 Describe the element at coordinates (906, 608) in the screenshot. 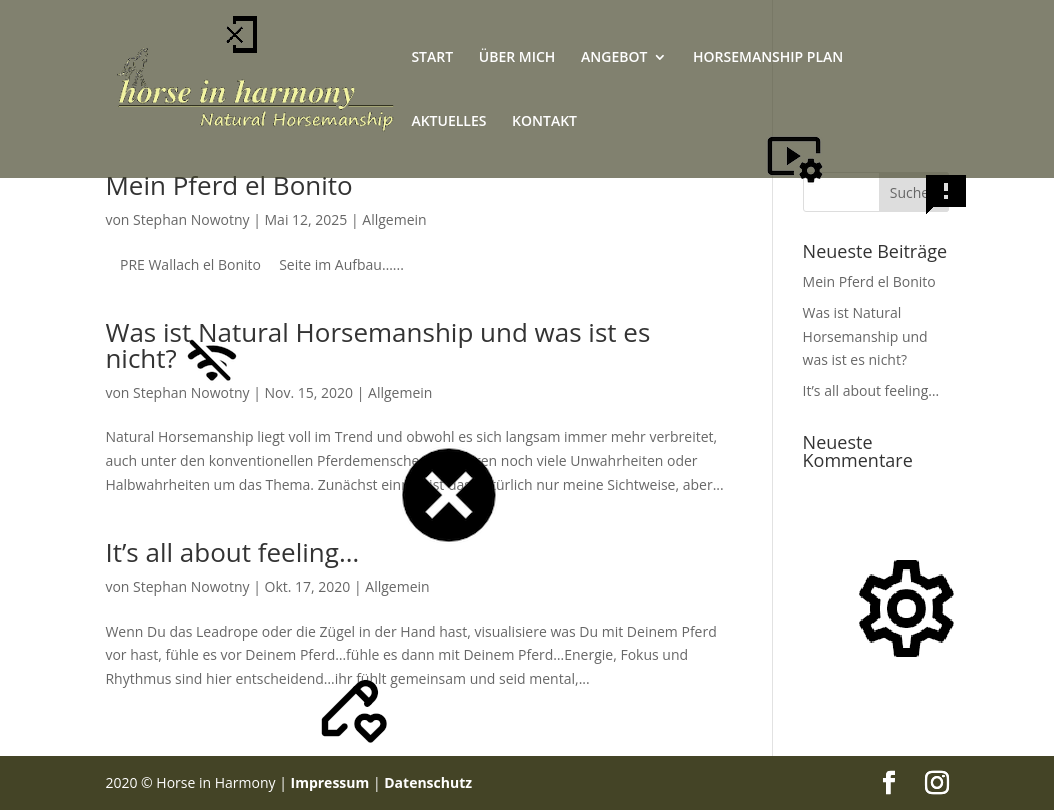

I see `open settings menu` at that location.